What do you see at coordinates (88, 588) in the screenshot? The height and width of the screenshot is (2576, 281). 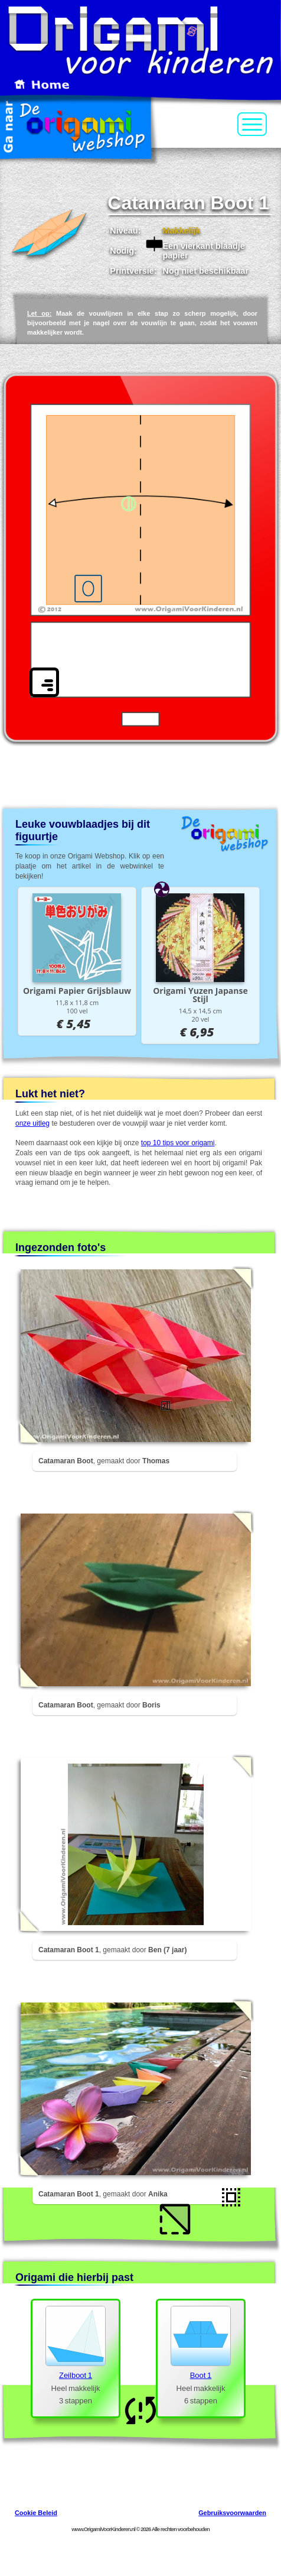 I see `represents the number zero in a numeric input or display` at bounding box center [88, 588].